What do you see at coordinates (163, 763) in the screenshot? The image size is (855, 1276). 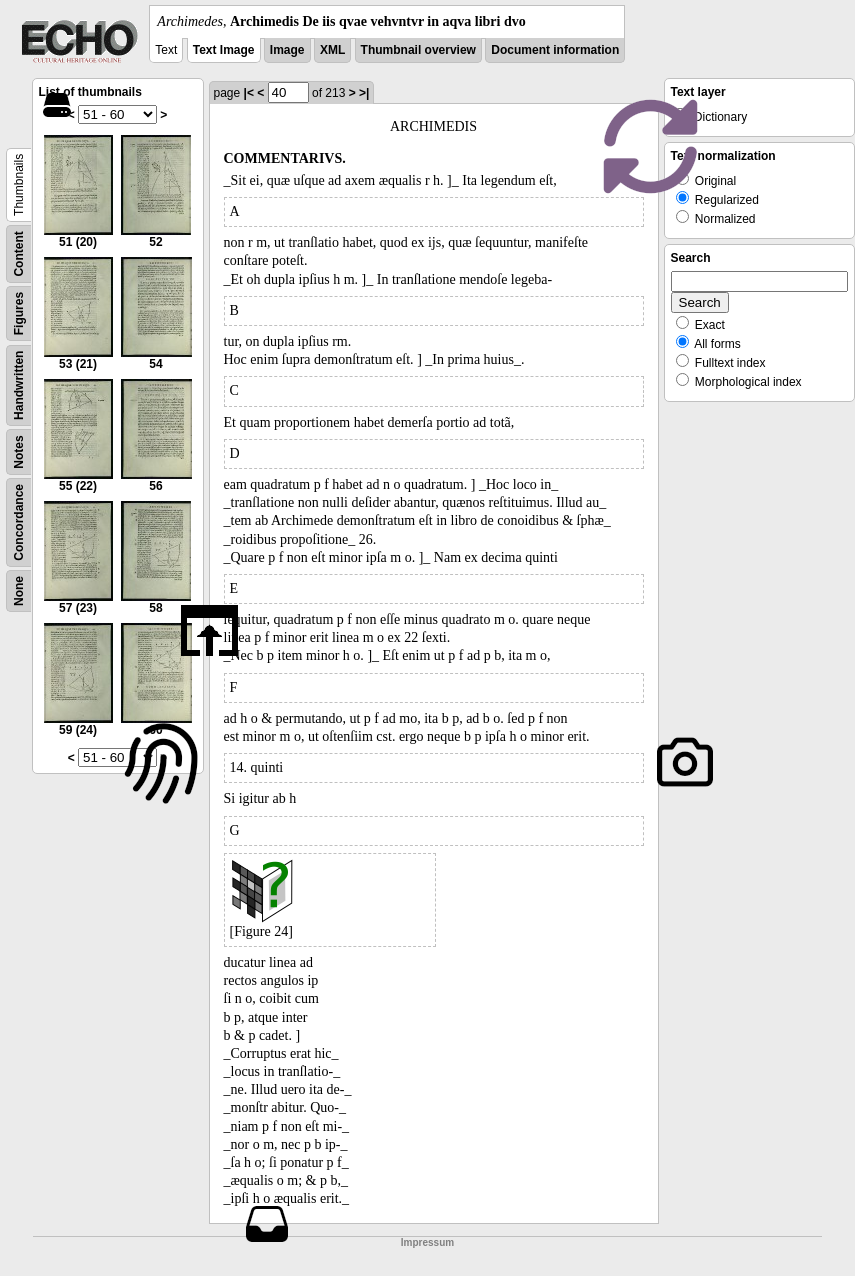 I see `authenticate with fingerprint` at bounding box center [163, 763].